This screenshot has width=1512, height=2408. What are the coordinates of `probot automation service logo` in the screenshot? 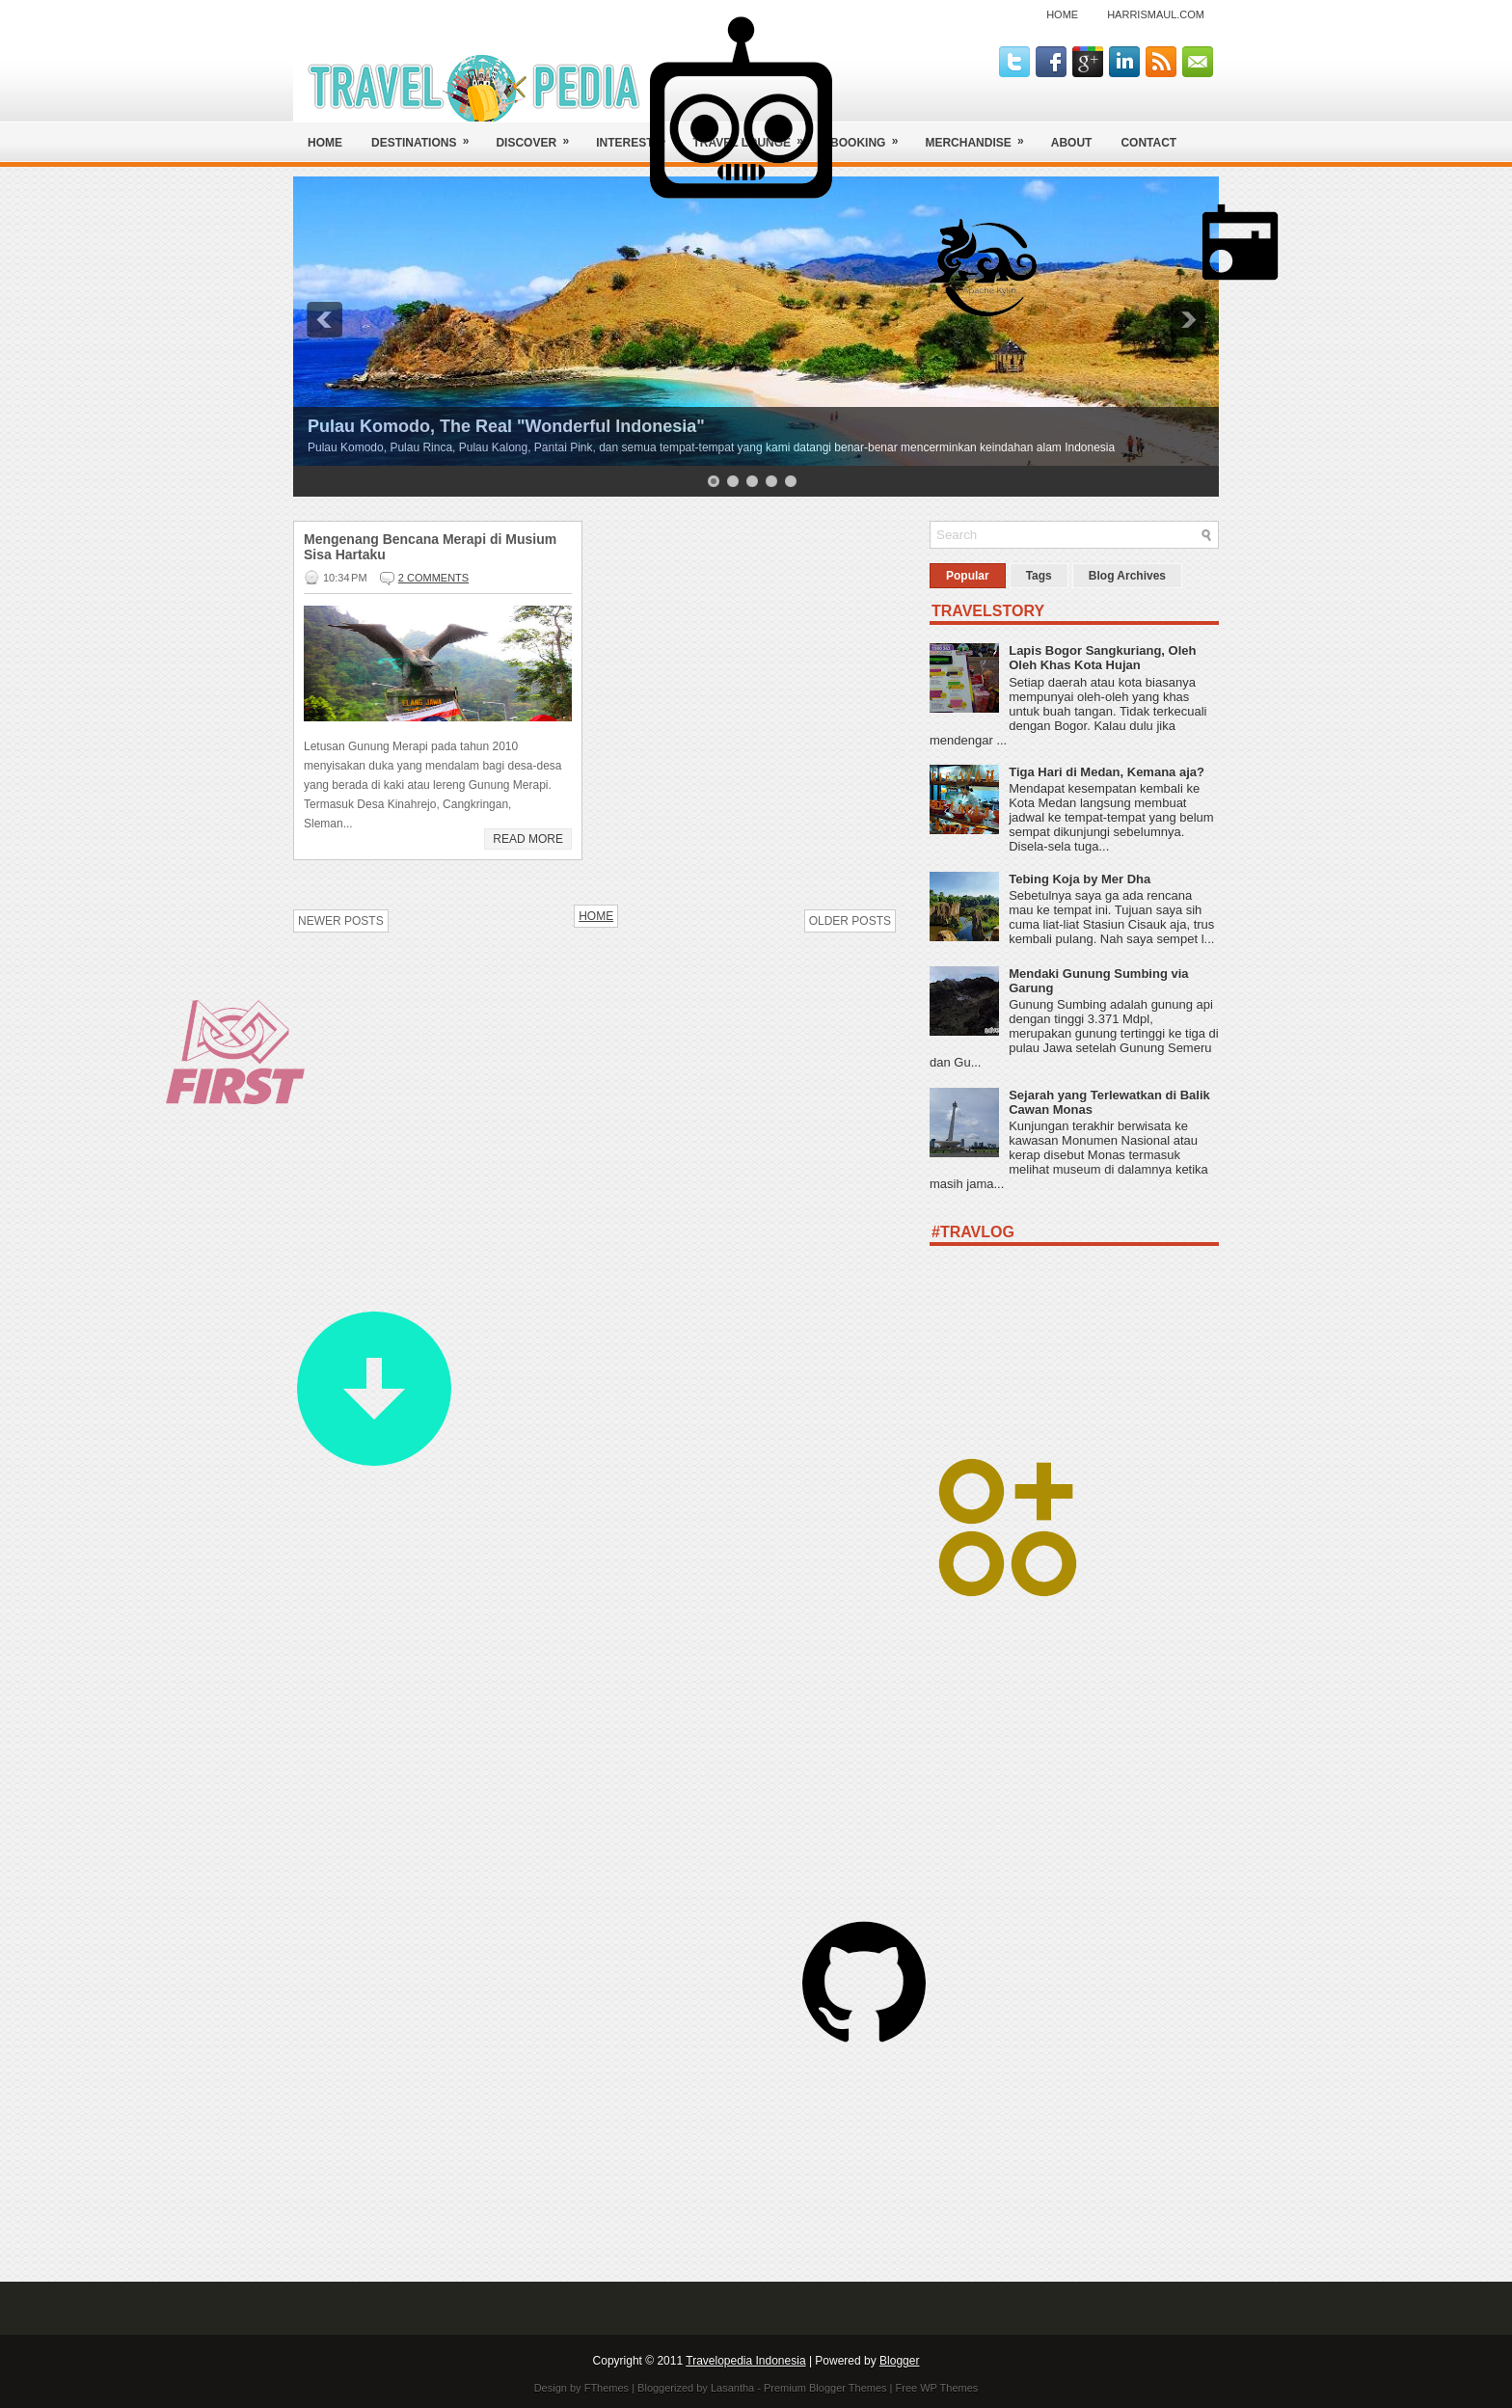 It's located at (741, 107).